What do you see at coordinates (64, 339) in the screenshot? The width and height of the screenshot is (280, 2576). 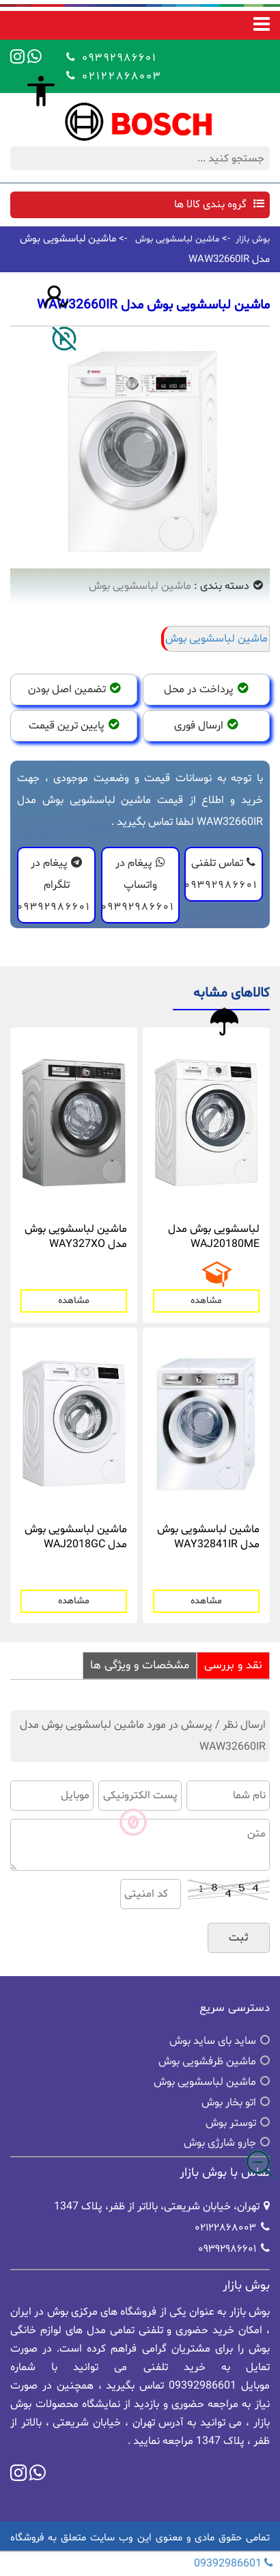 I see `no parking available` at bounding box center [64, 339].